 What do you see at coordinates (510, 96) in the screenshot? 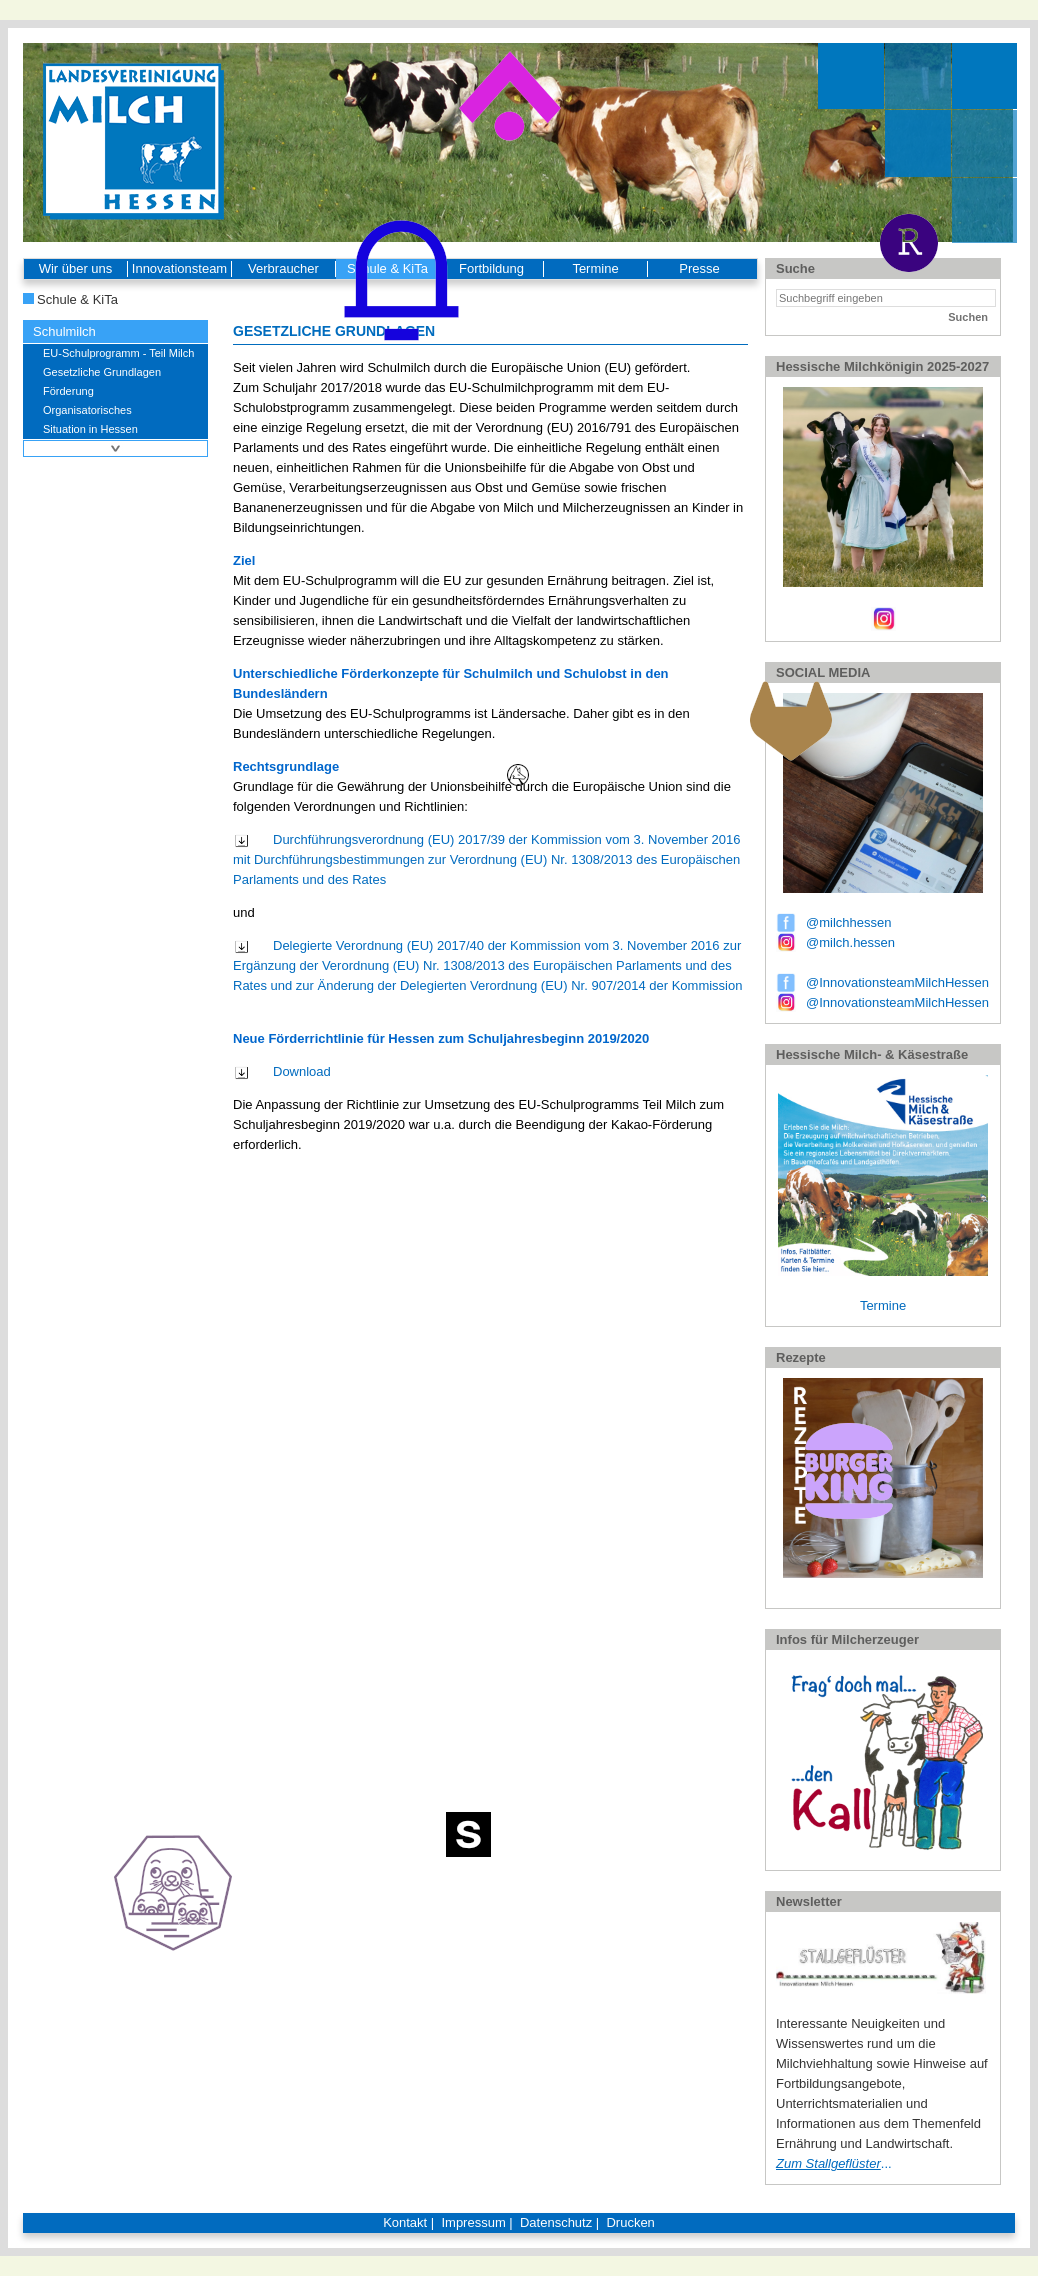
I see `upptime status monitoring service logo` at bounding box center [510, 96].